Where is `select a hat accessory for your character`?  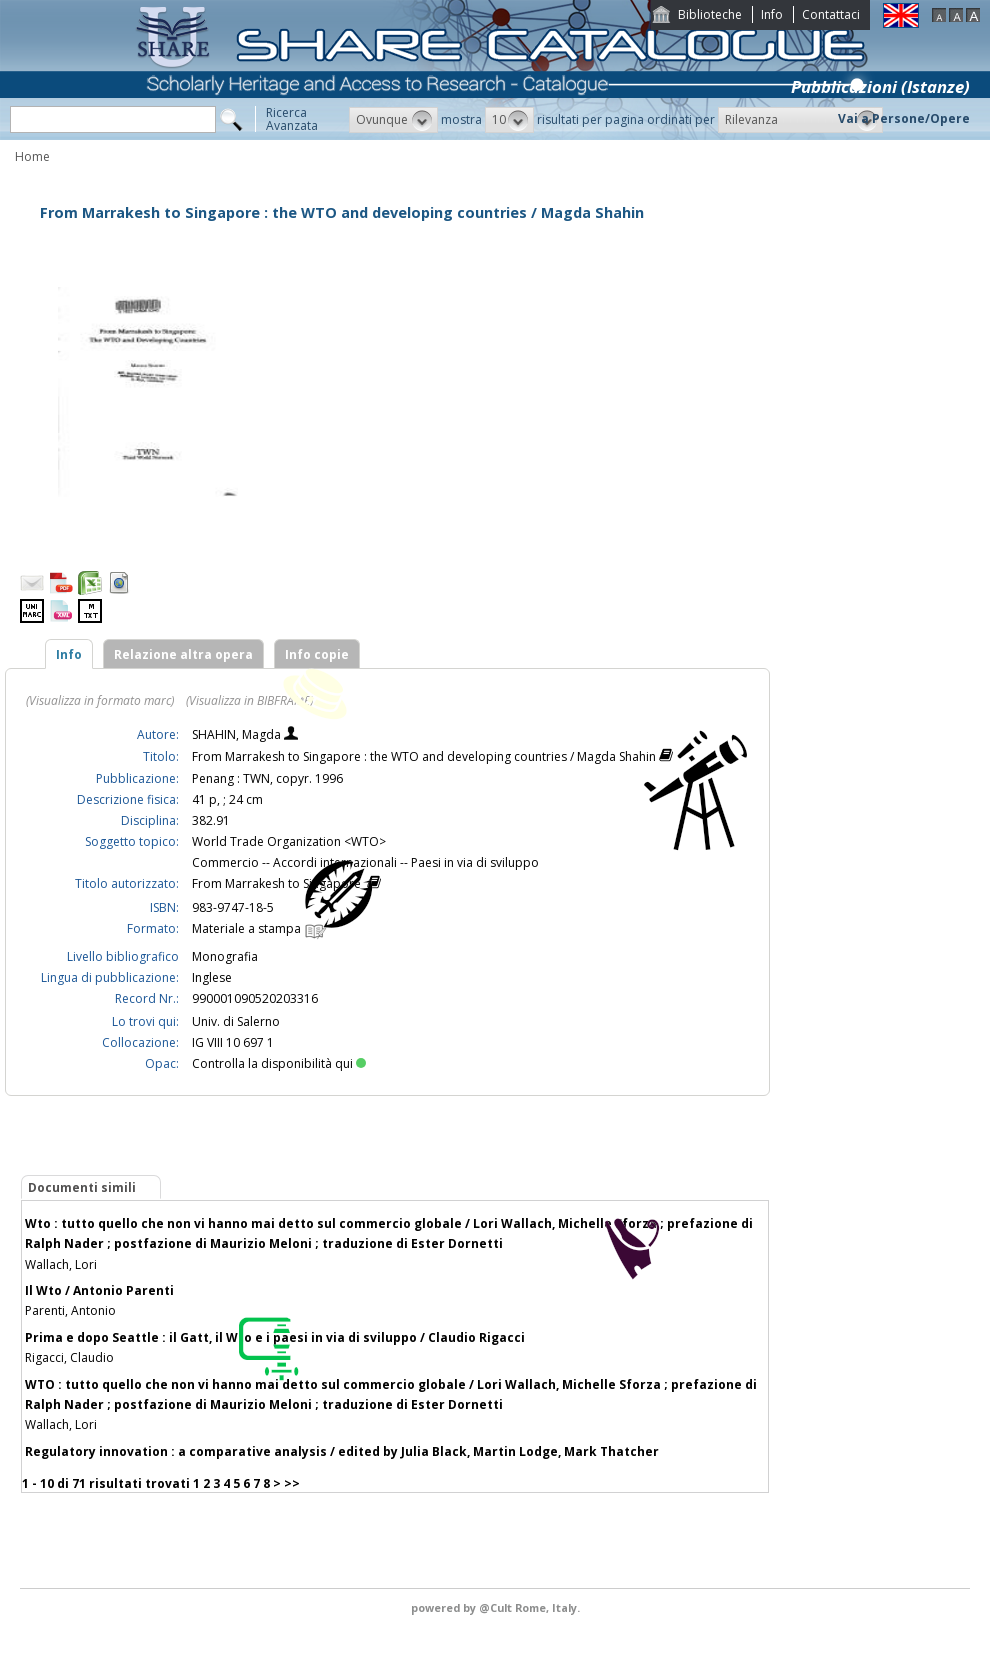 select a hat accessory for your character is located at coordinates (315, 694).